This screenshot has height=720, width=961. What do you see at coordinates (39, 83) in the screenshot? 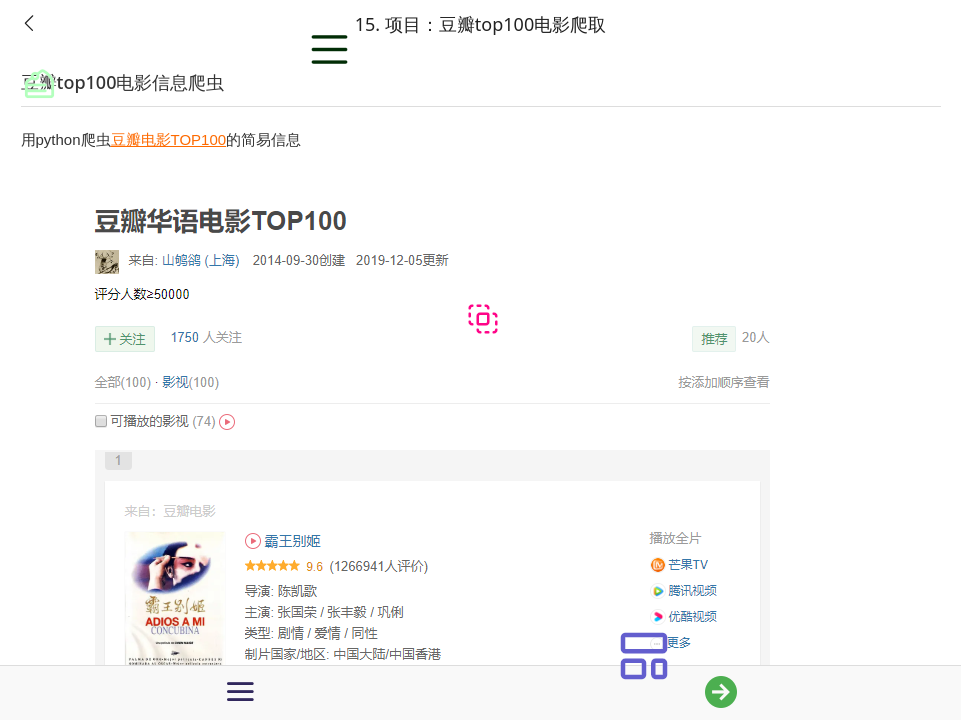
I see `view birthday or celebration reminders` at bounding box center [39, 83].